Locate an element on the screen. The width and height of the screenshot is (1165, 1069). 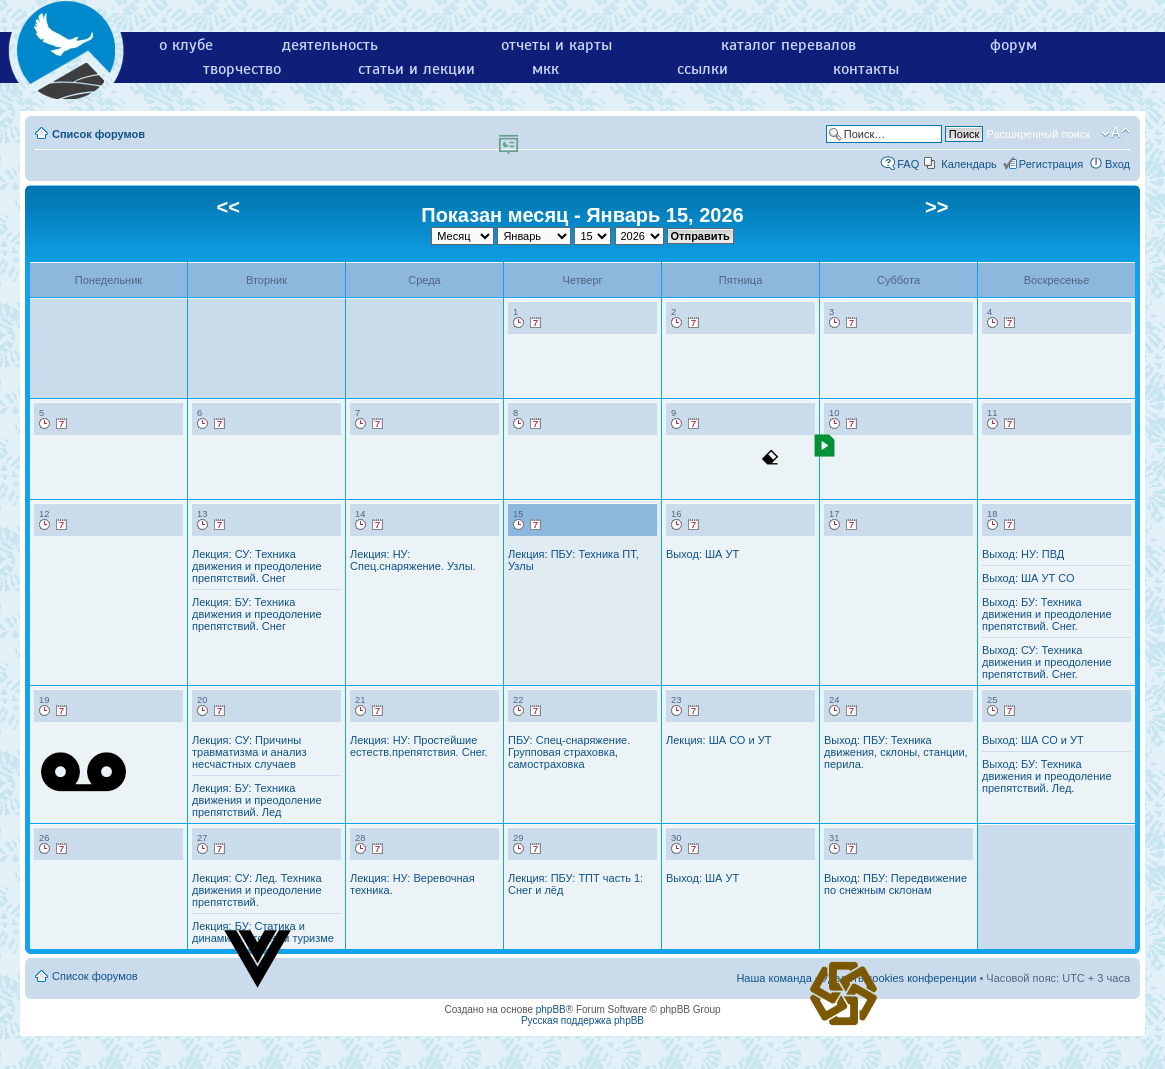
access voicemail messages is located at coordinates (83, 773).